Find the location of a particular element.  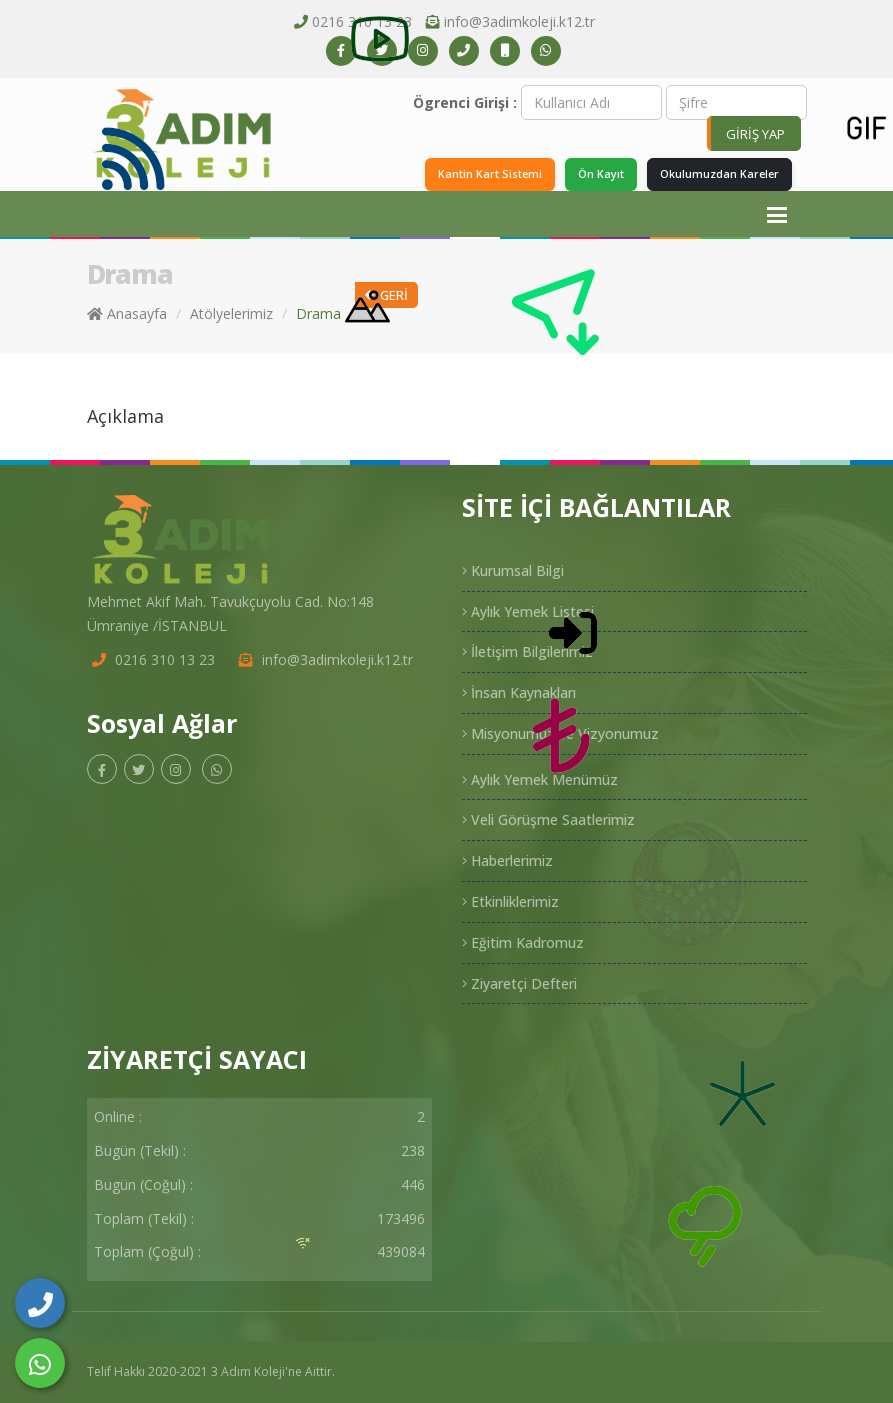

indicates a required field in a form is located at coordinates (742, 1096).